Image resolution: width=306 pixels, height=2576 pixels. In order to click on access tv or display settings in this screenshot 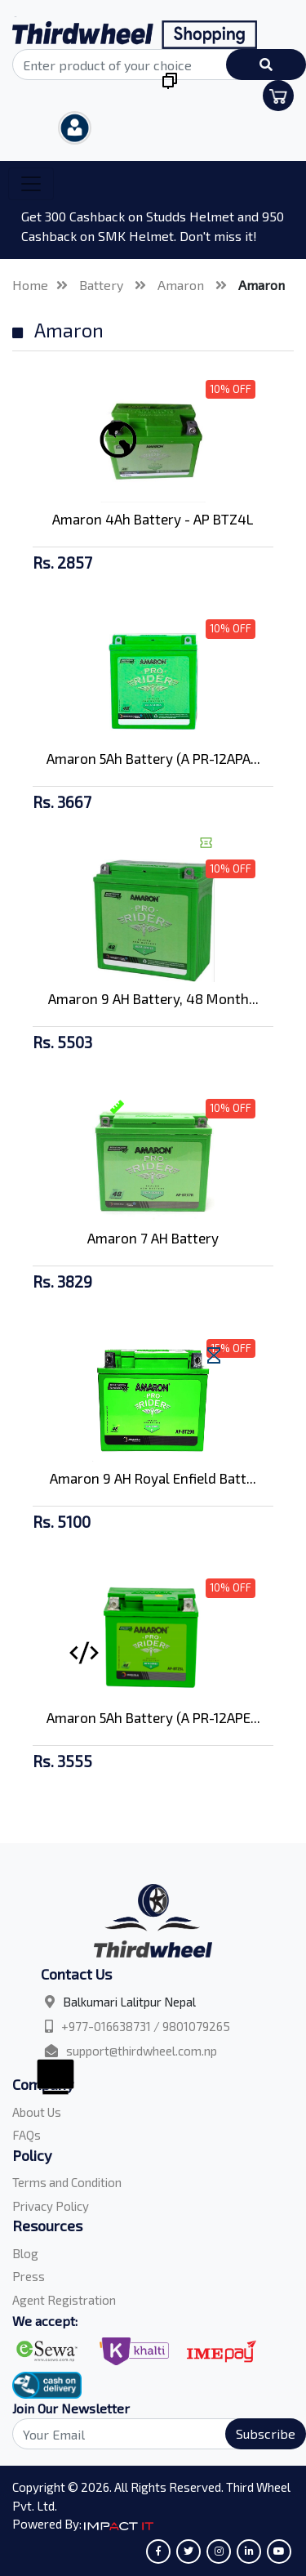, I will do `click(55, 2076)`.